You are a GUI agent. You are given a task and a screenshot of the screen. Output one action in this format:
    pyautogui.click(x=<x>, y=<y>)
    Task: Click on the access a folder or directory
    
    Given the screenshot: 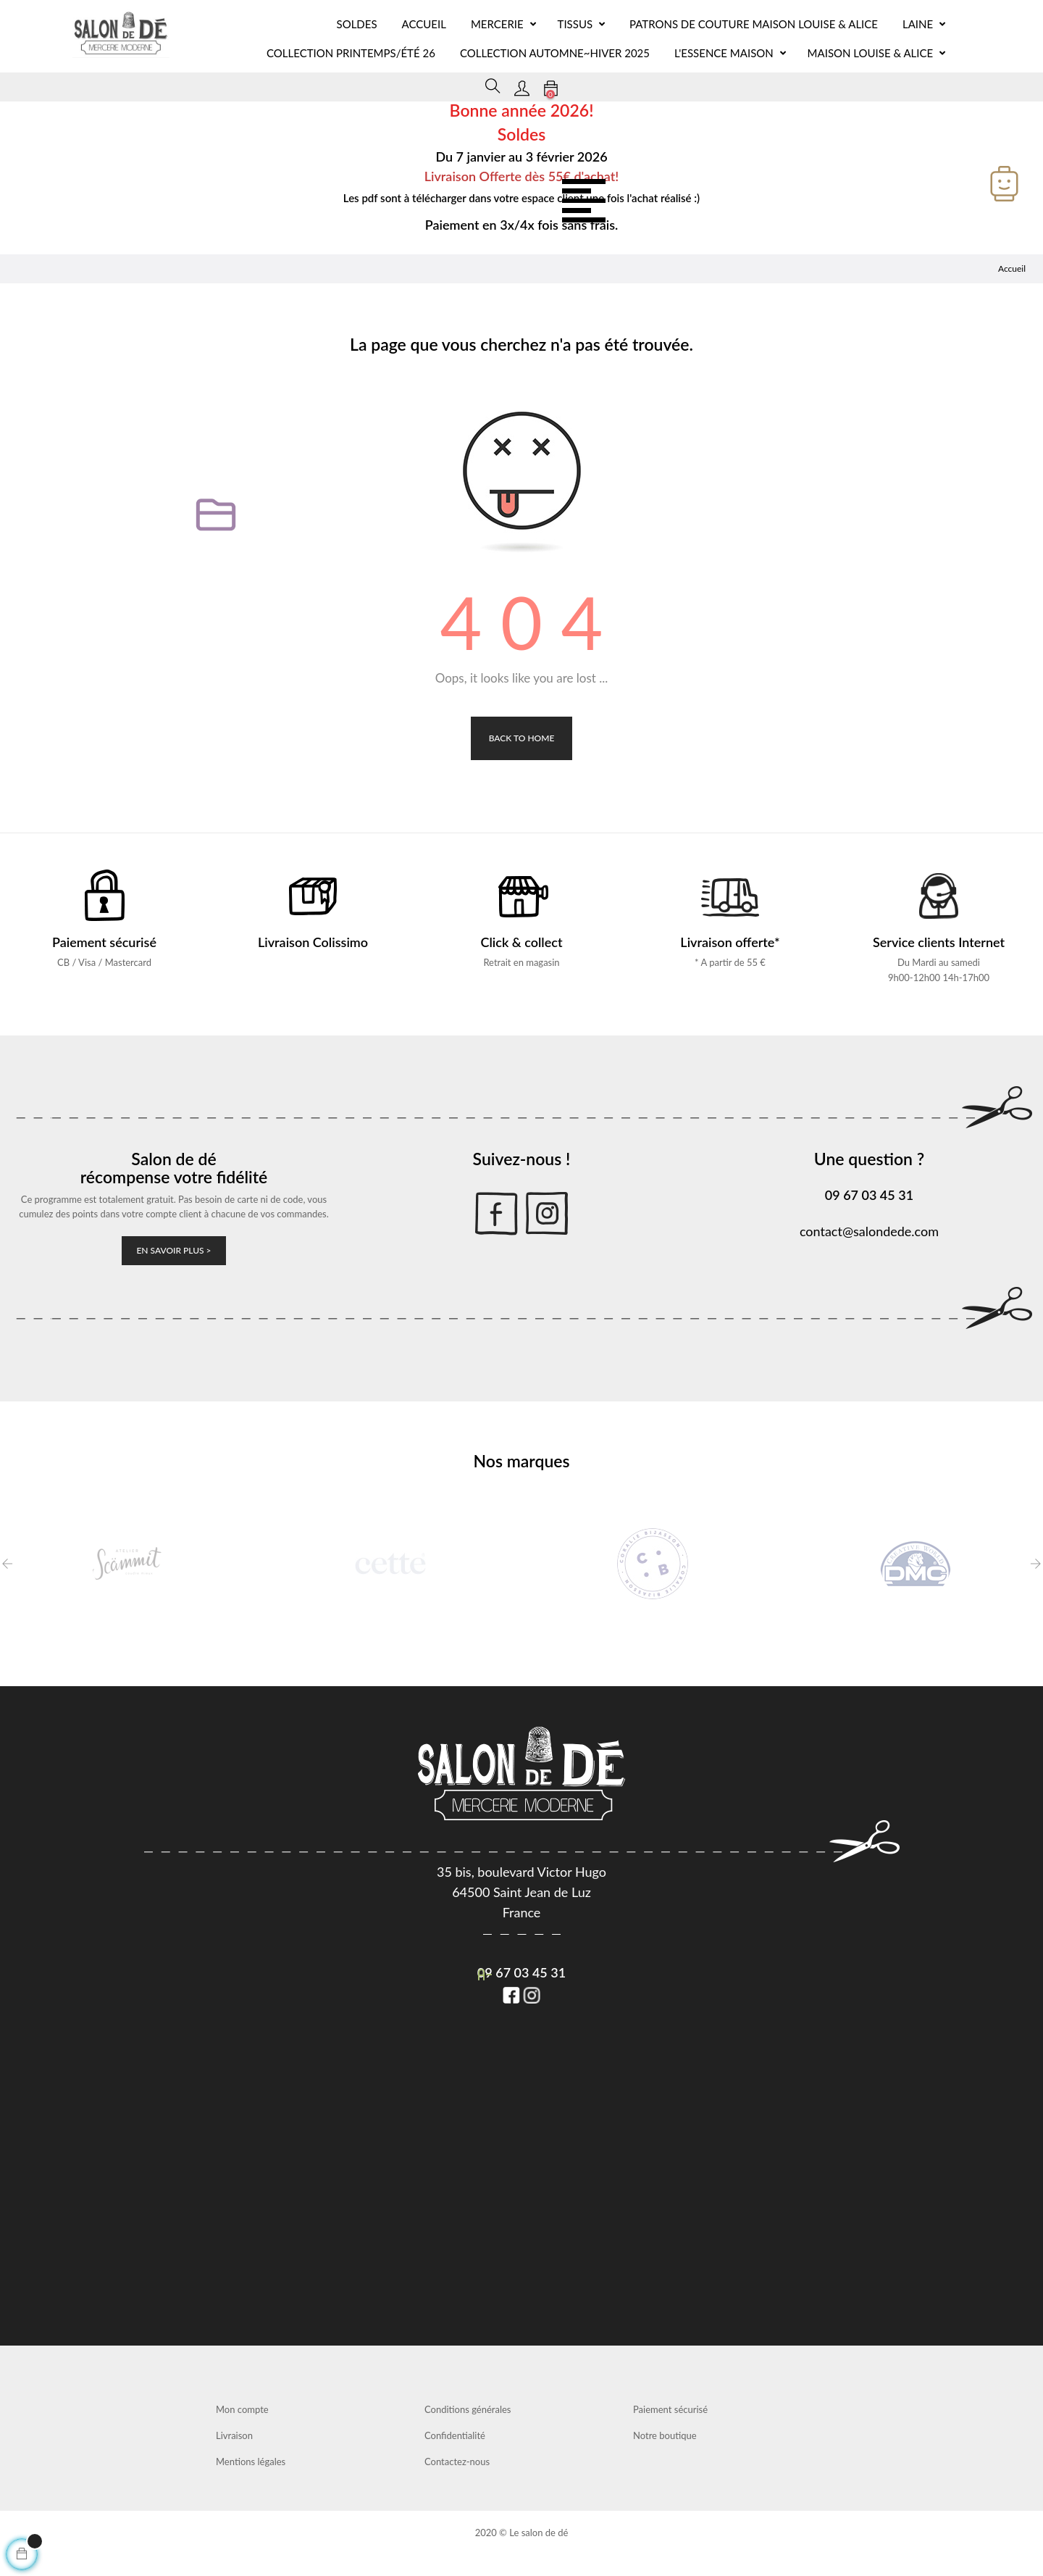 What is the action you would take?
    pyautogui.click(x=216, y=516)
    